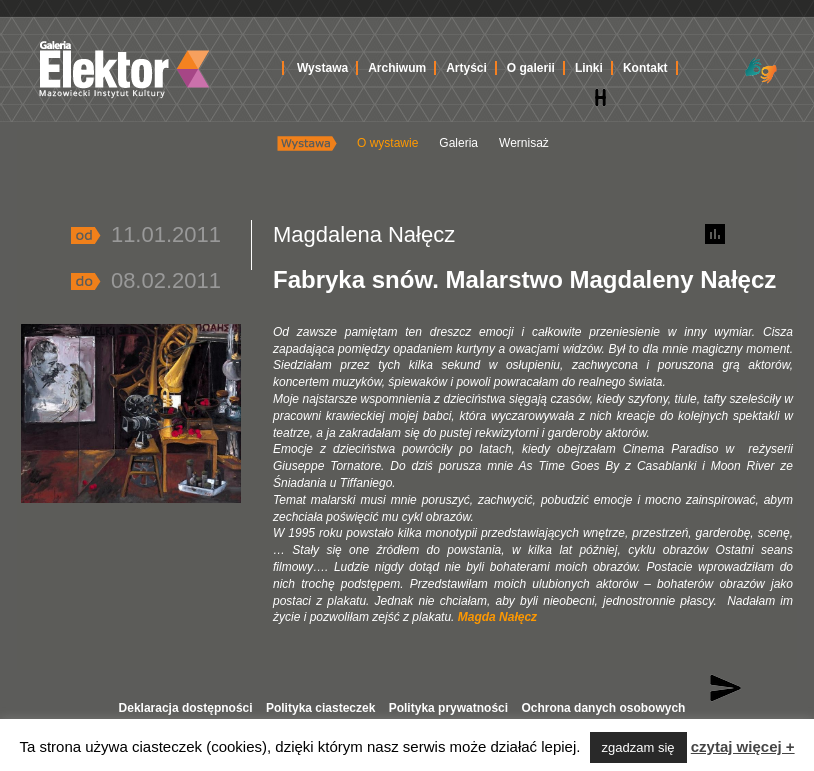  What do you see at coordinates (715, 234) in the screenshot?
I see `insert a chart or graph into a document` at bounding box center [715, 234].